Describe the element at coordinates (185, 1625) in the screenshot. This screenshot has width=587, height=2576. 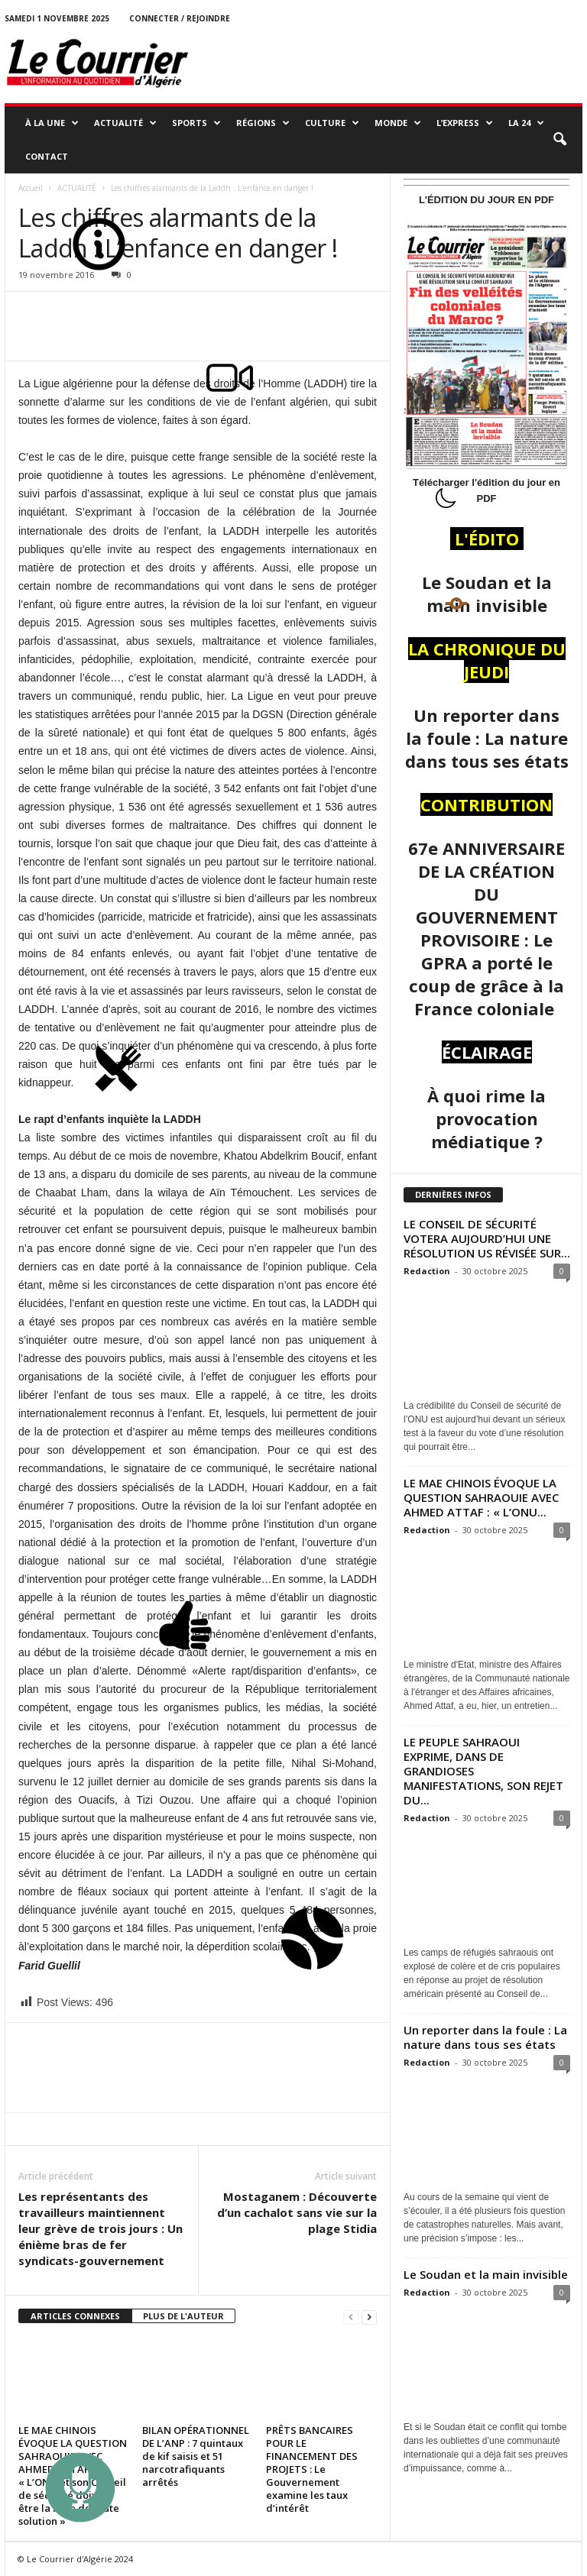
I see `like or approve content` at that location.